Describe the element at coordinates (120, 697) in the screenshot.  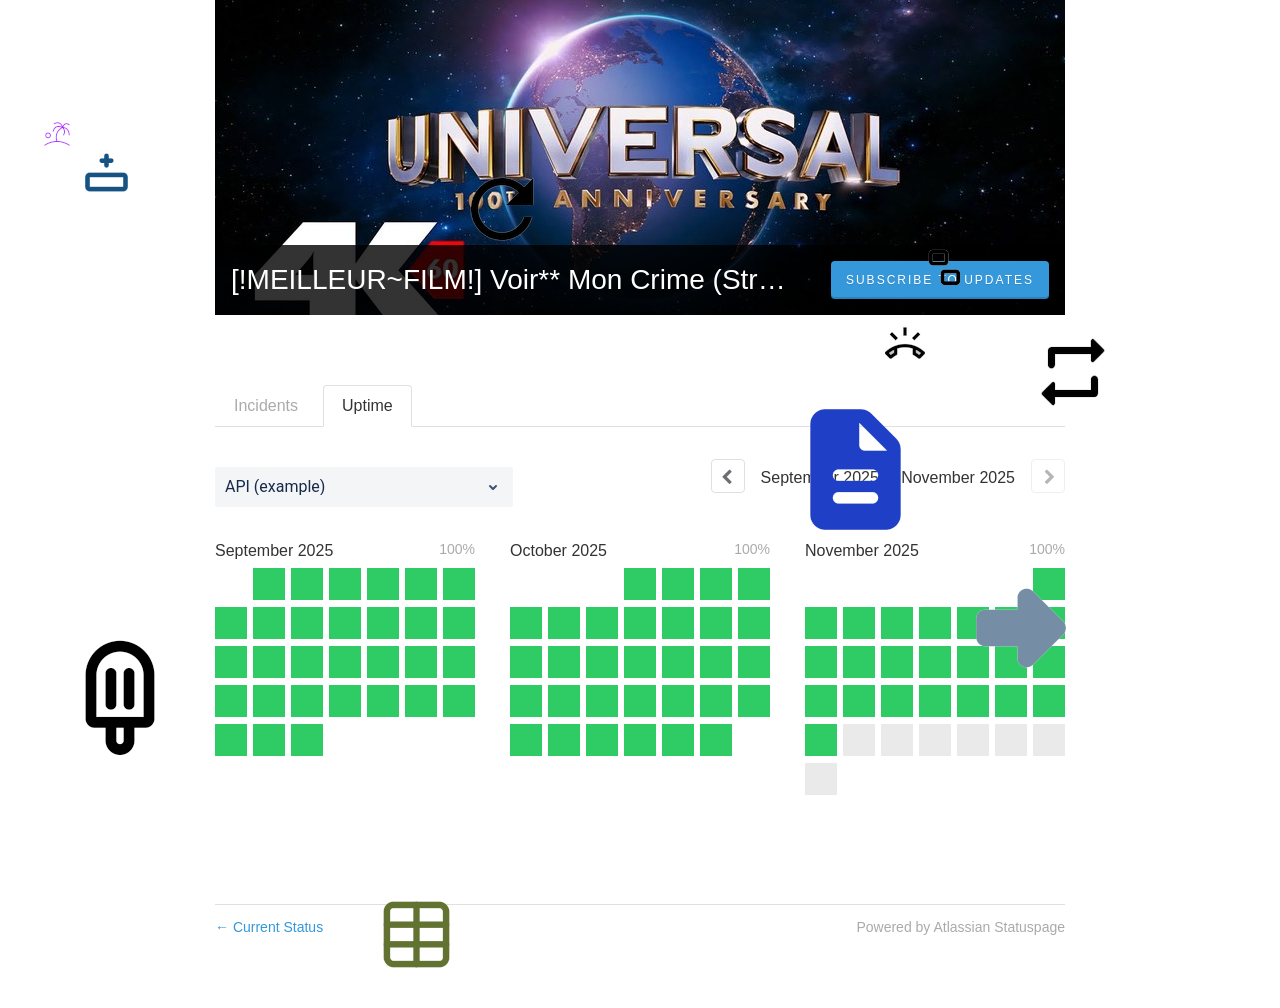
I see `indicates frozen treats or ice cream category` at that location.